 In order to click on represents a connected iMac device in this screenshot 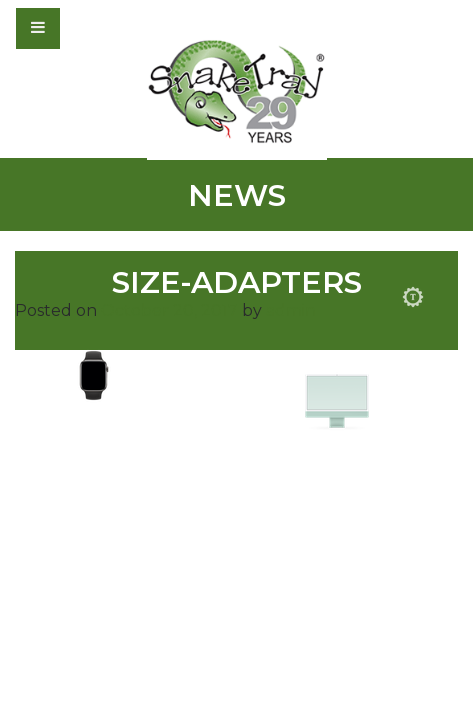, I will do `click(337, 400)`.